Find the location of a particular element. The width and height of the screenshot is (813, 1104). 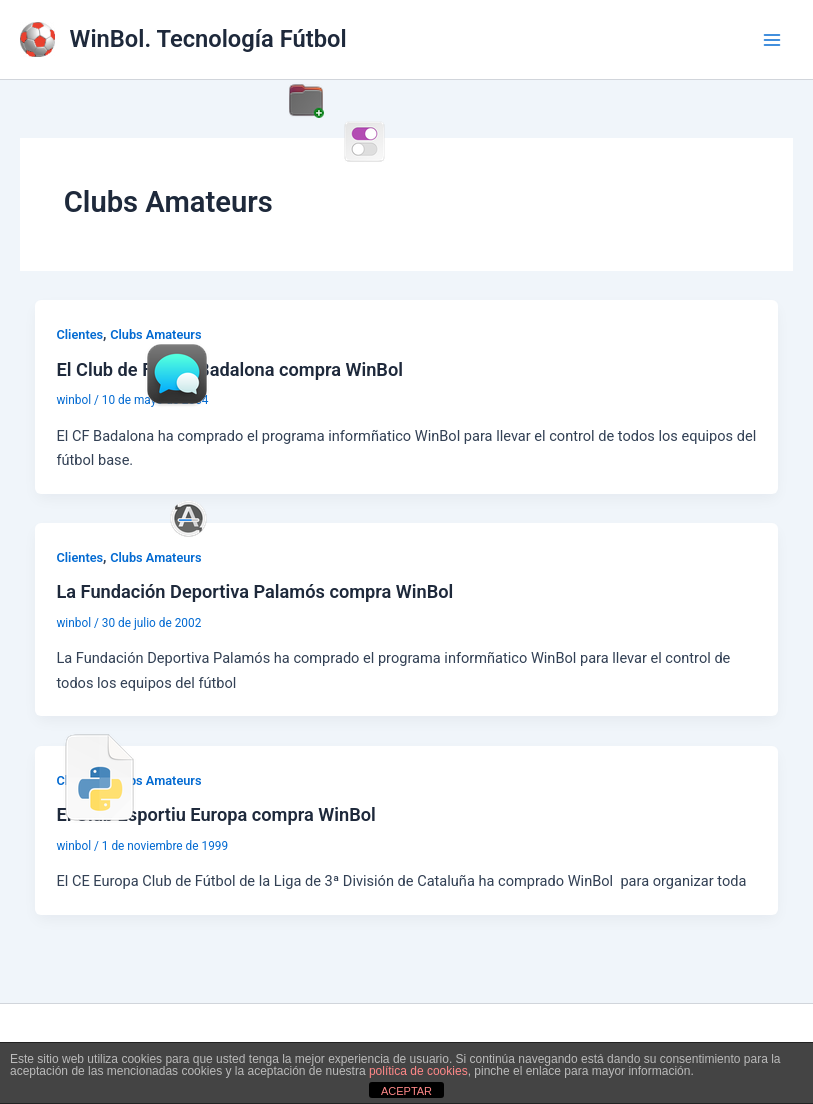

check for available software updates is located at coordinates (188, 518).